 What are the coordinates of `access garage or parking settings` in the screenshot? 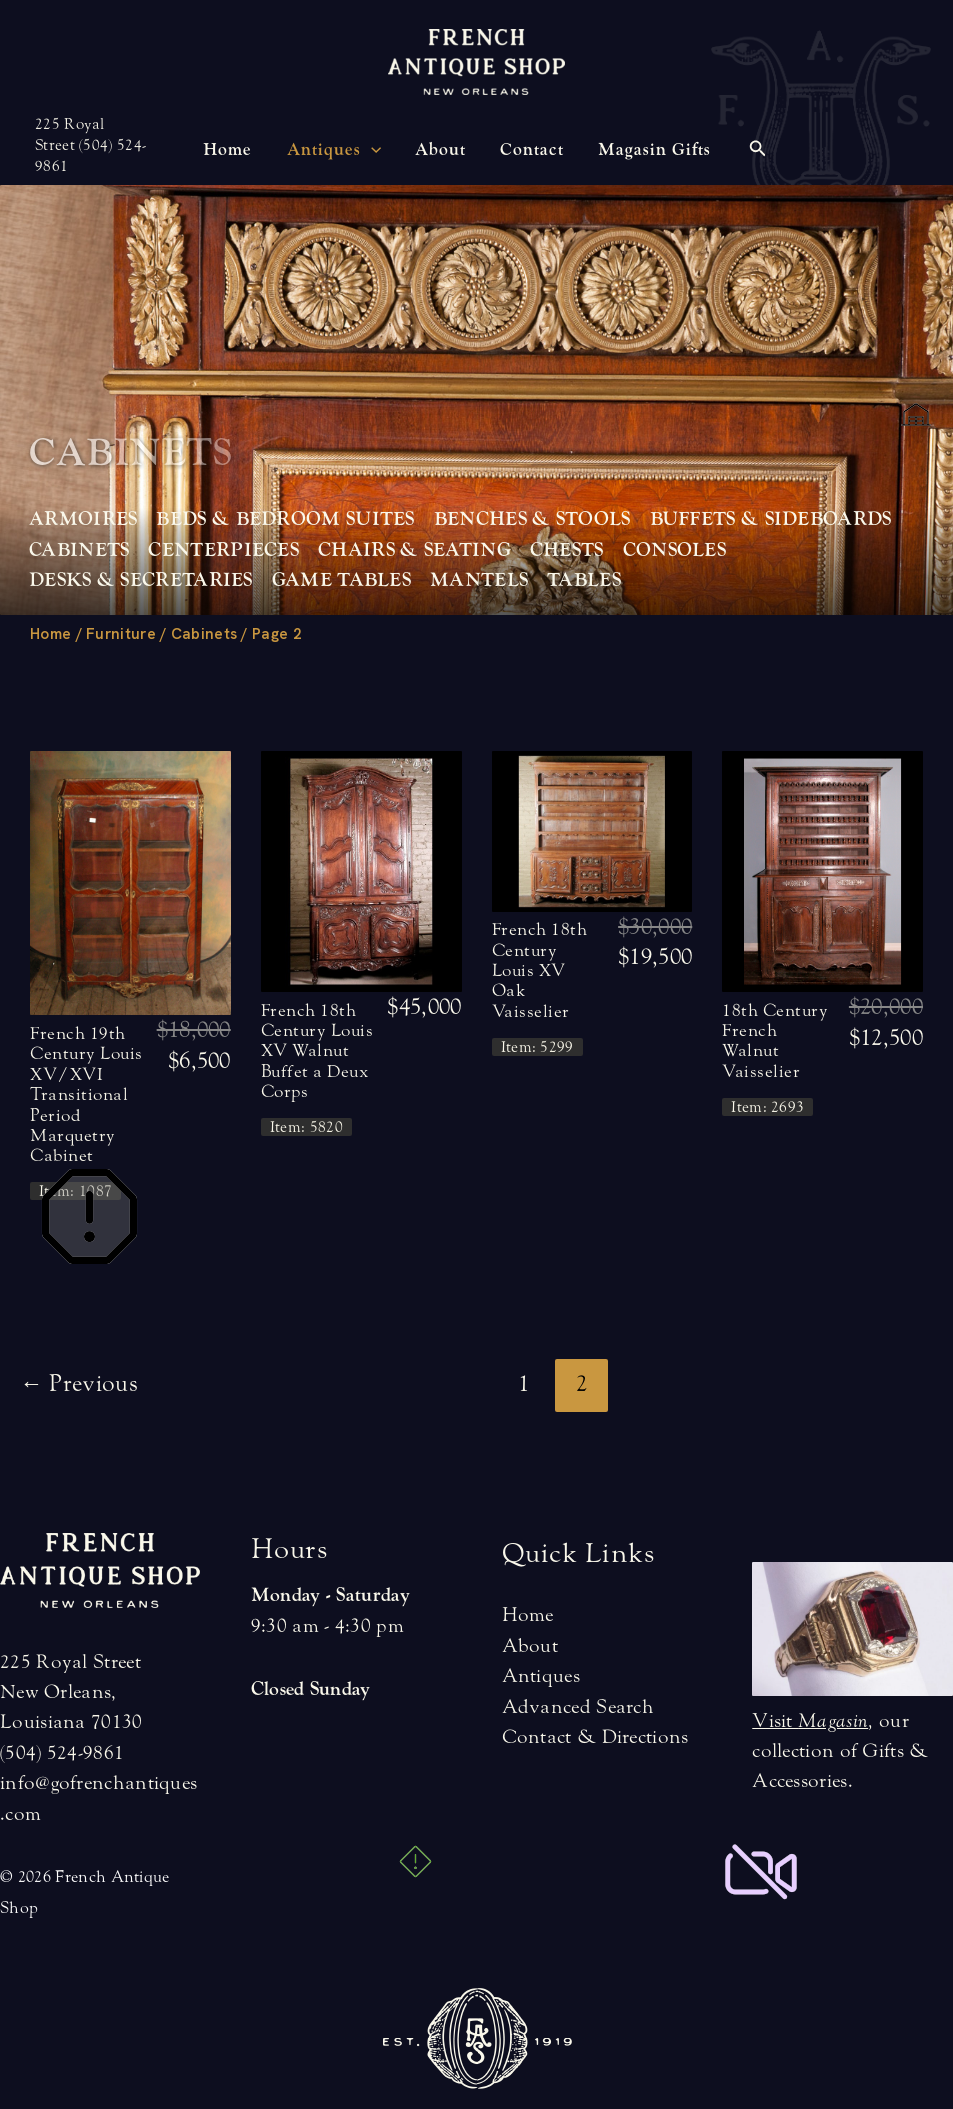 It's located at (916, 416).